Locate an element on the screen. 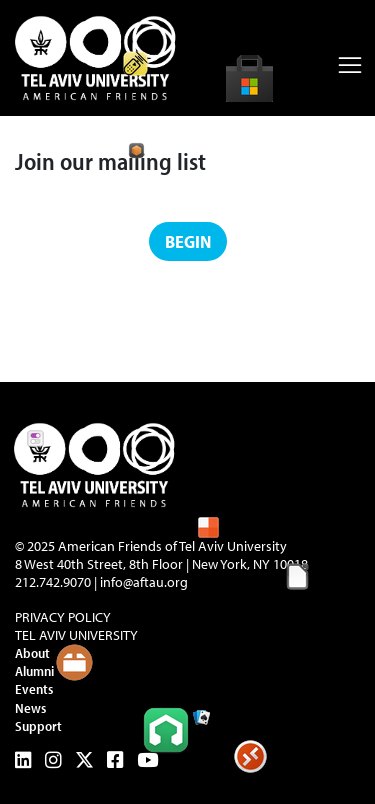 The width and height of the screenshot is (375, 804). open community remote app is located at coordinates (135, 63).